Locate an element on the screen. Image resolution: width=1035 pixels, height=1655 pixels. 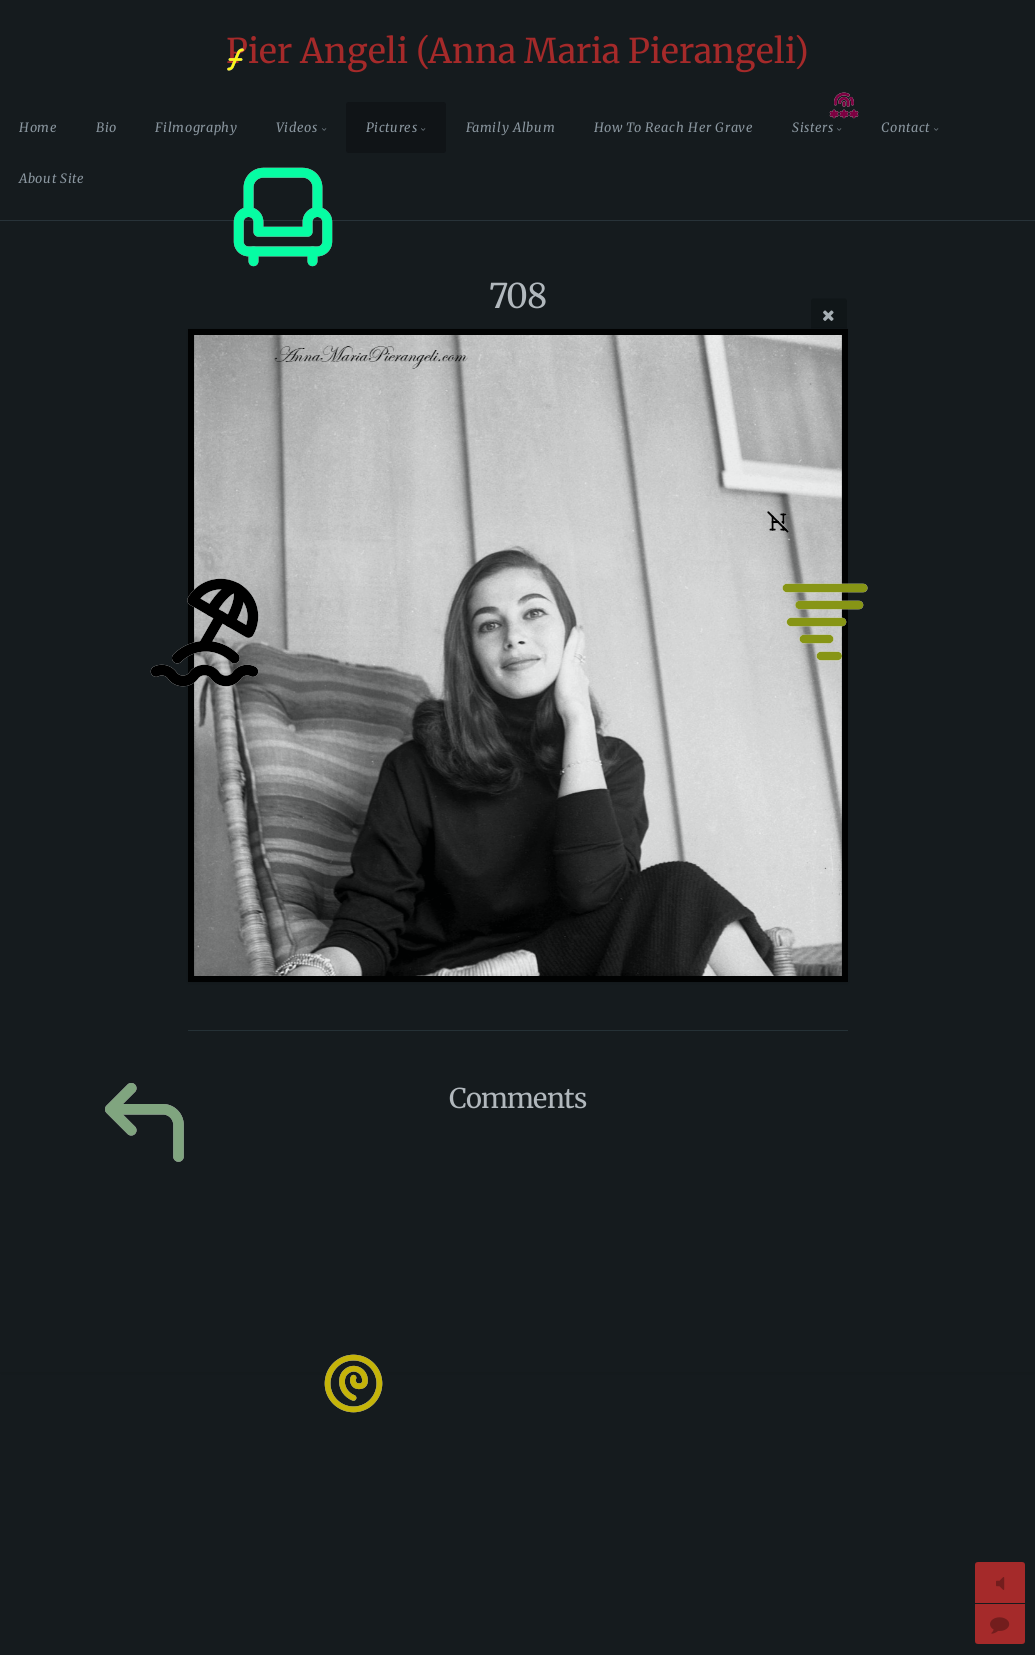
enable fingerprint authentication is located at coordinates (844, 104).